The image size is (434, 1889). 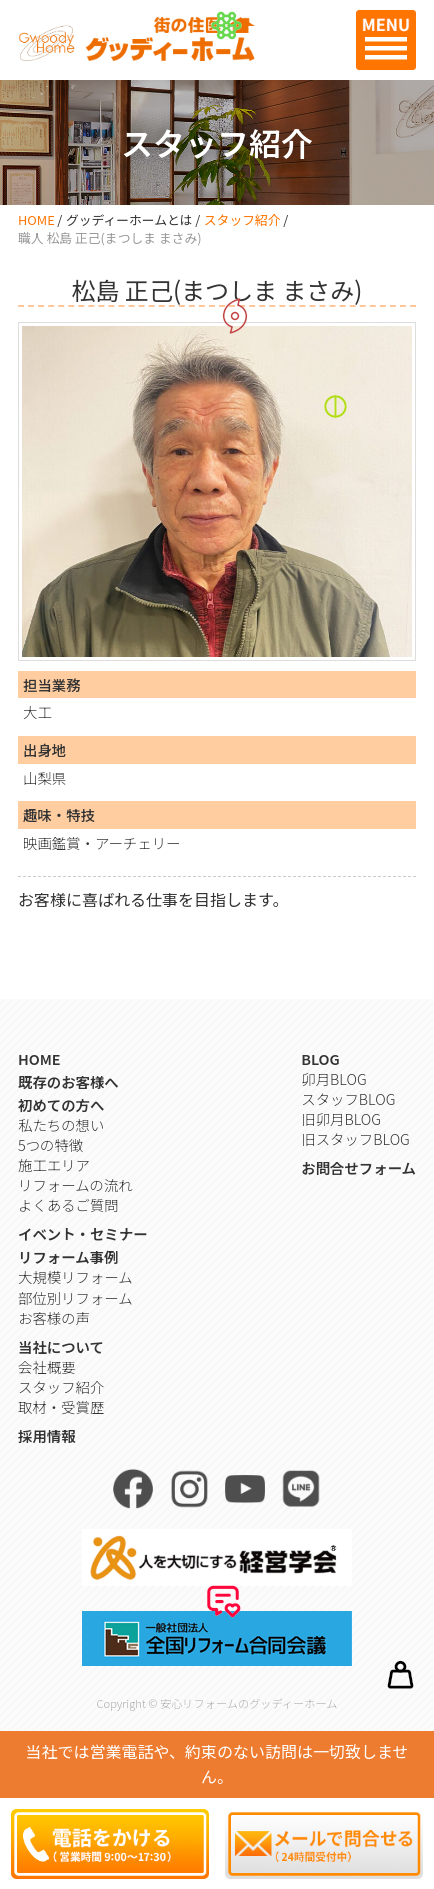 What do you see at coordinates (400, 1675) in the screenshot?
I see `set or adjust item weight` at bounding box center [400, 1675].